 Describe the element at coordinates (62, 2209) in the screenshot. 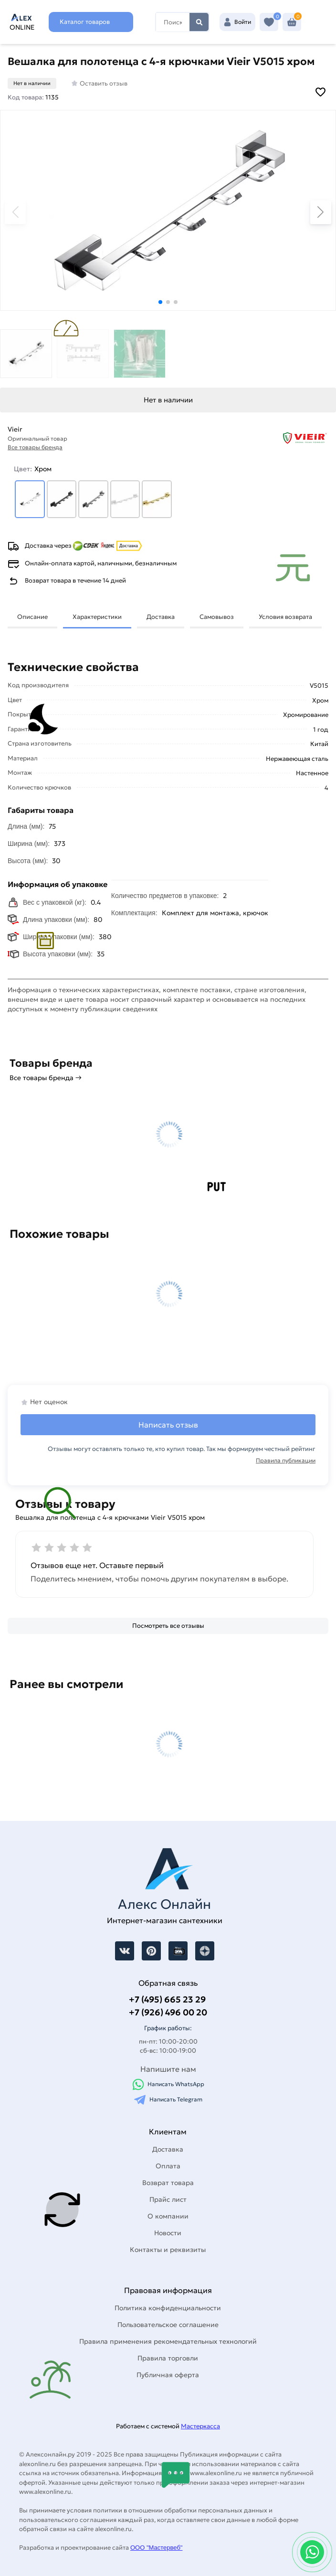

I see `refresh or reload content` at that location.